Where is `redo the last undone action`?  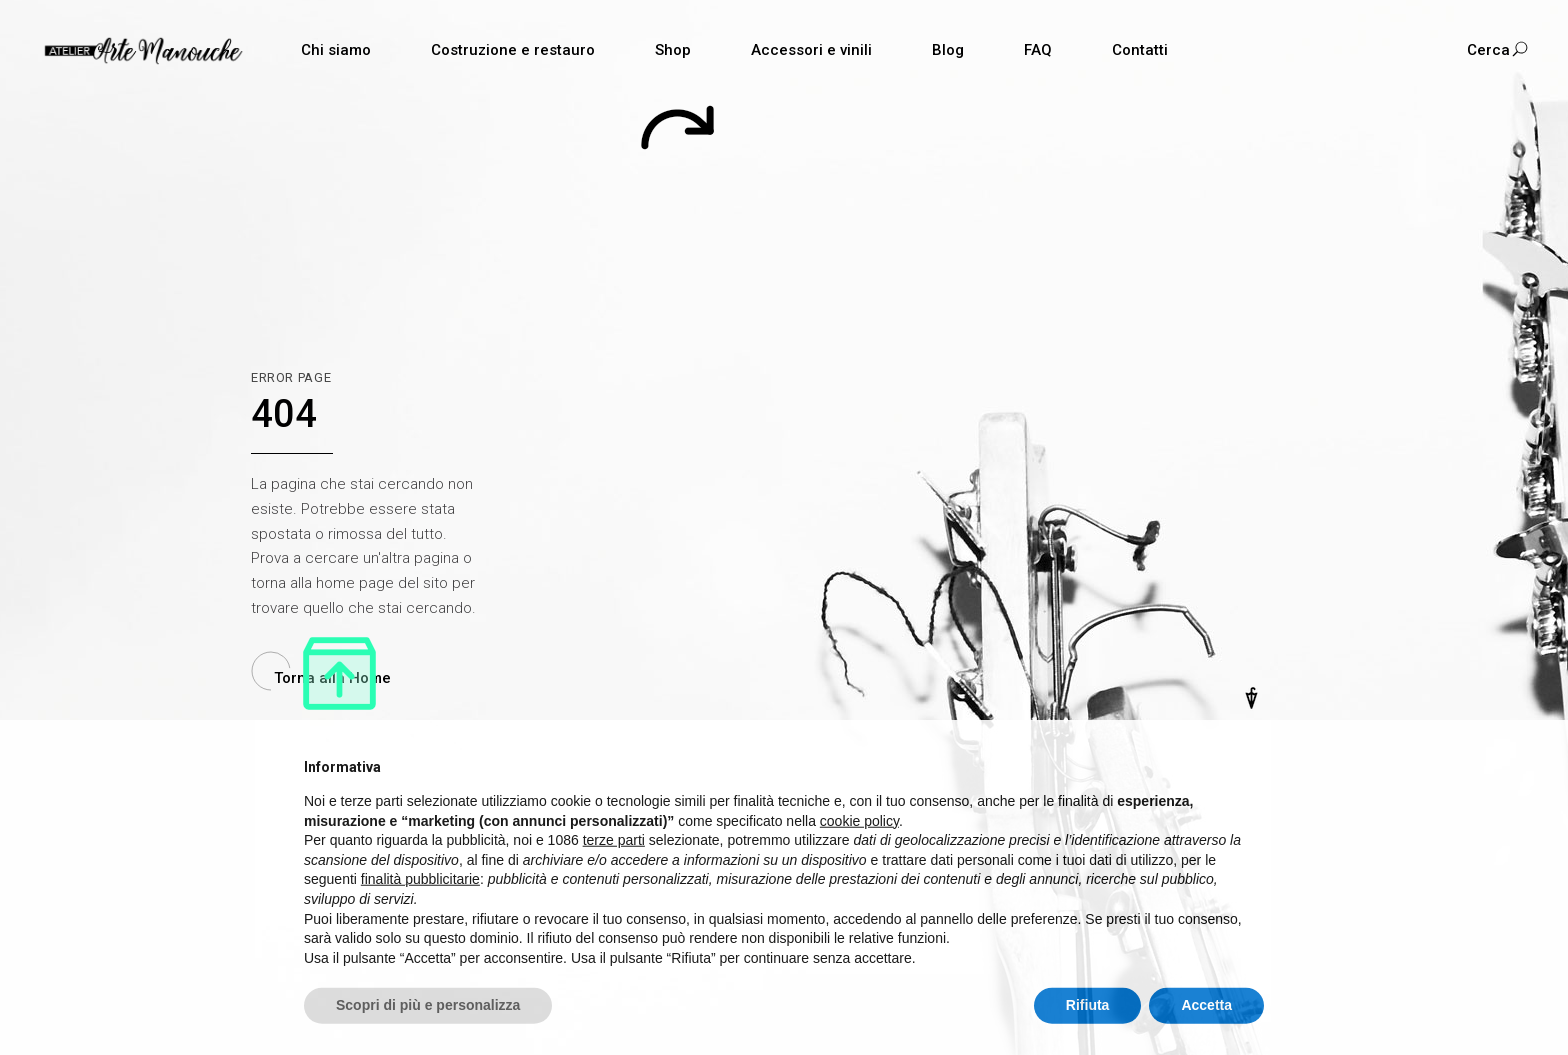
redo the last undone action is located at coordinates (677, 127).